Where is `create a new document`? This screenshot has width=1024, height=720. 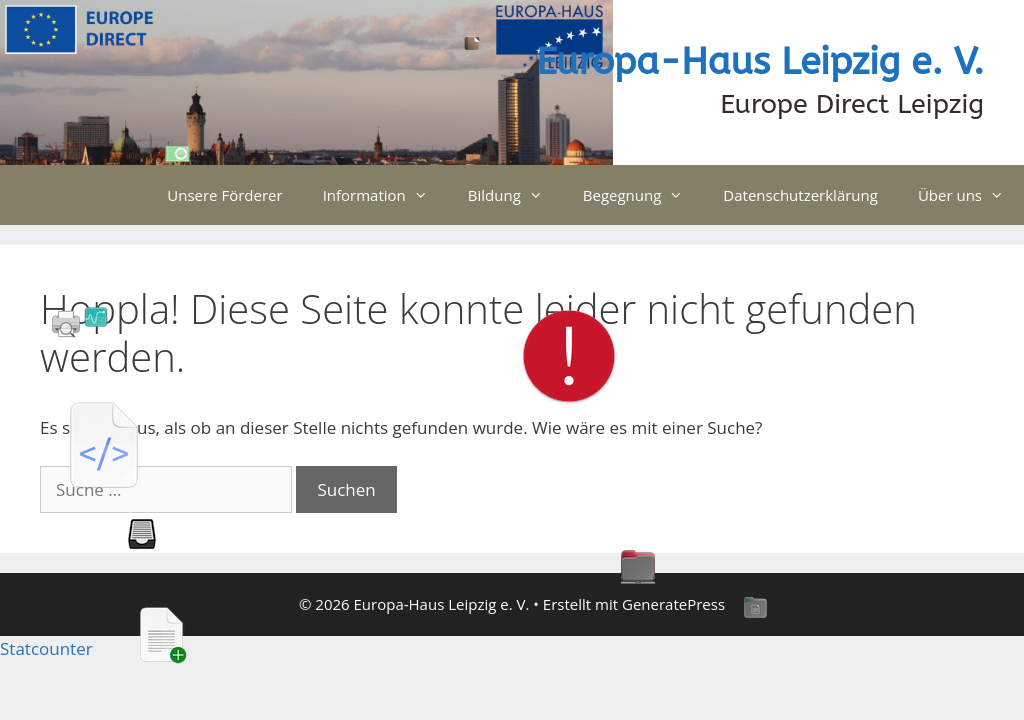
create a new document is located at coordinates (161, 634).